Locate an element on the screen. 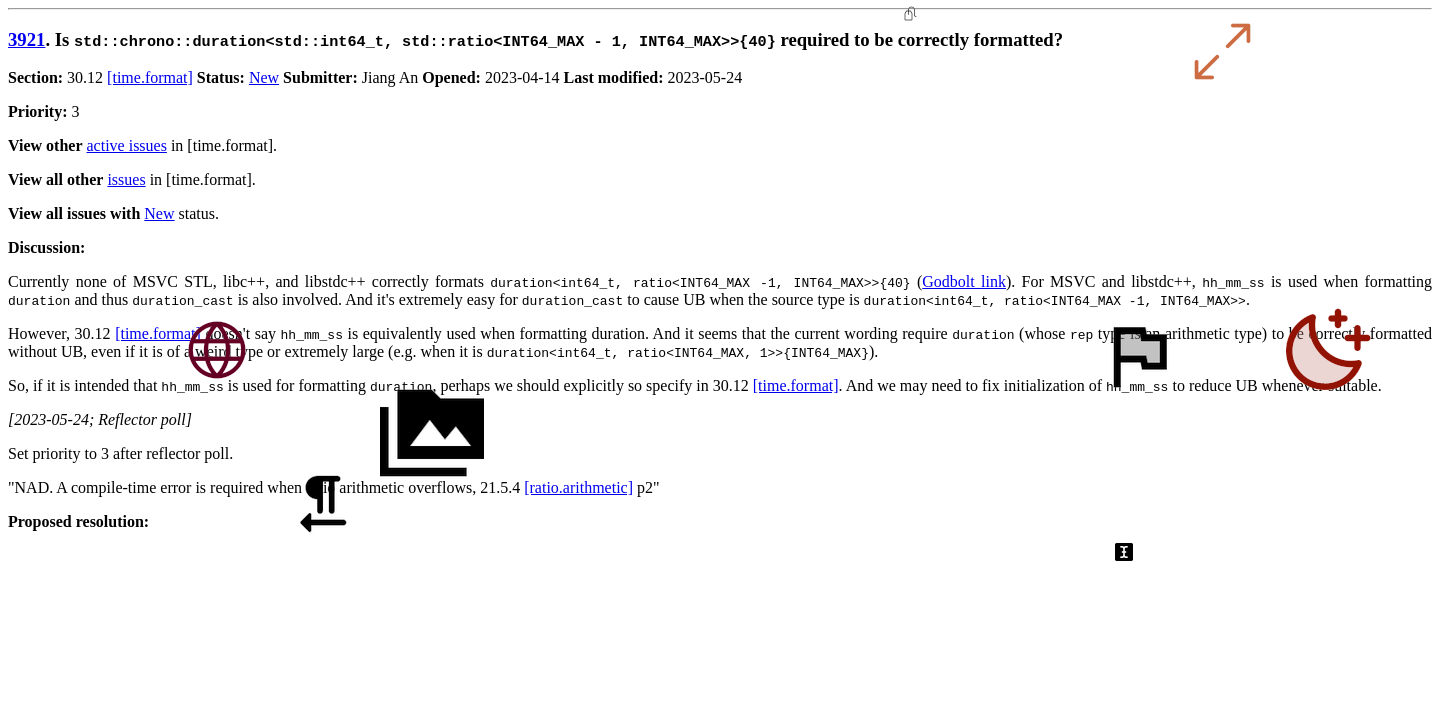 This screenshot has height=720, width=1440. text input field cursor indicator is located at coordinates (1124, 552).